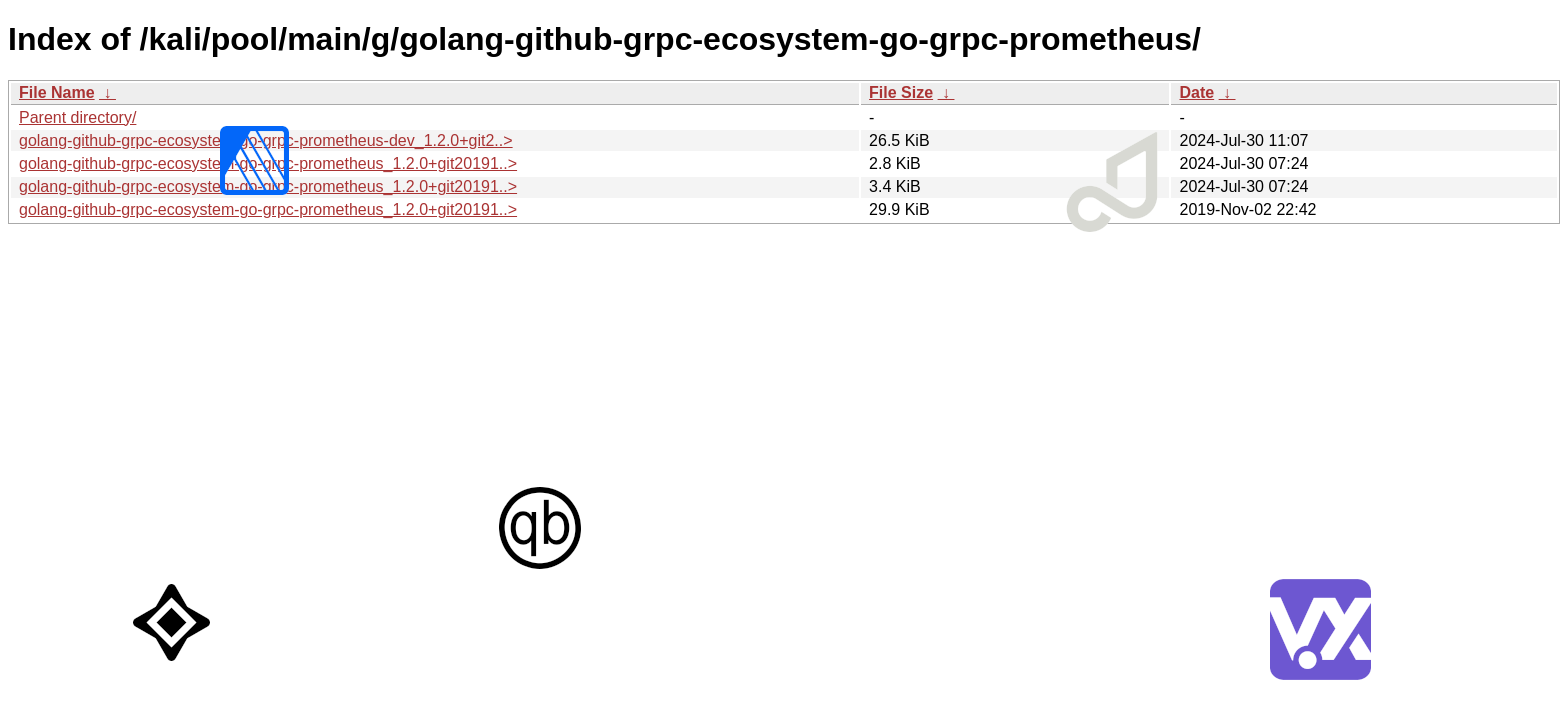 The height and width of the screenshot is (720, 1568). I want to click on open the Pretzel app, so click(1112, 182).